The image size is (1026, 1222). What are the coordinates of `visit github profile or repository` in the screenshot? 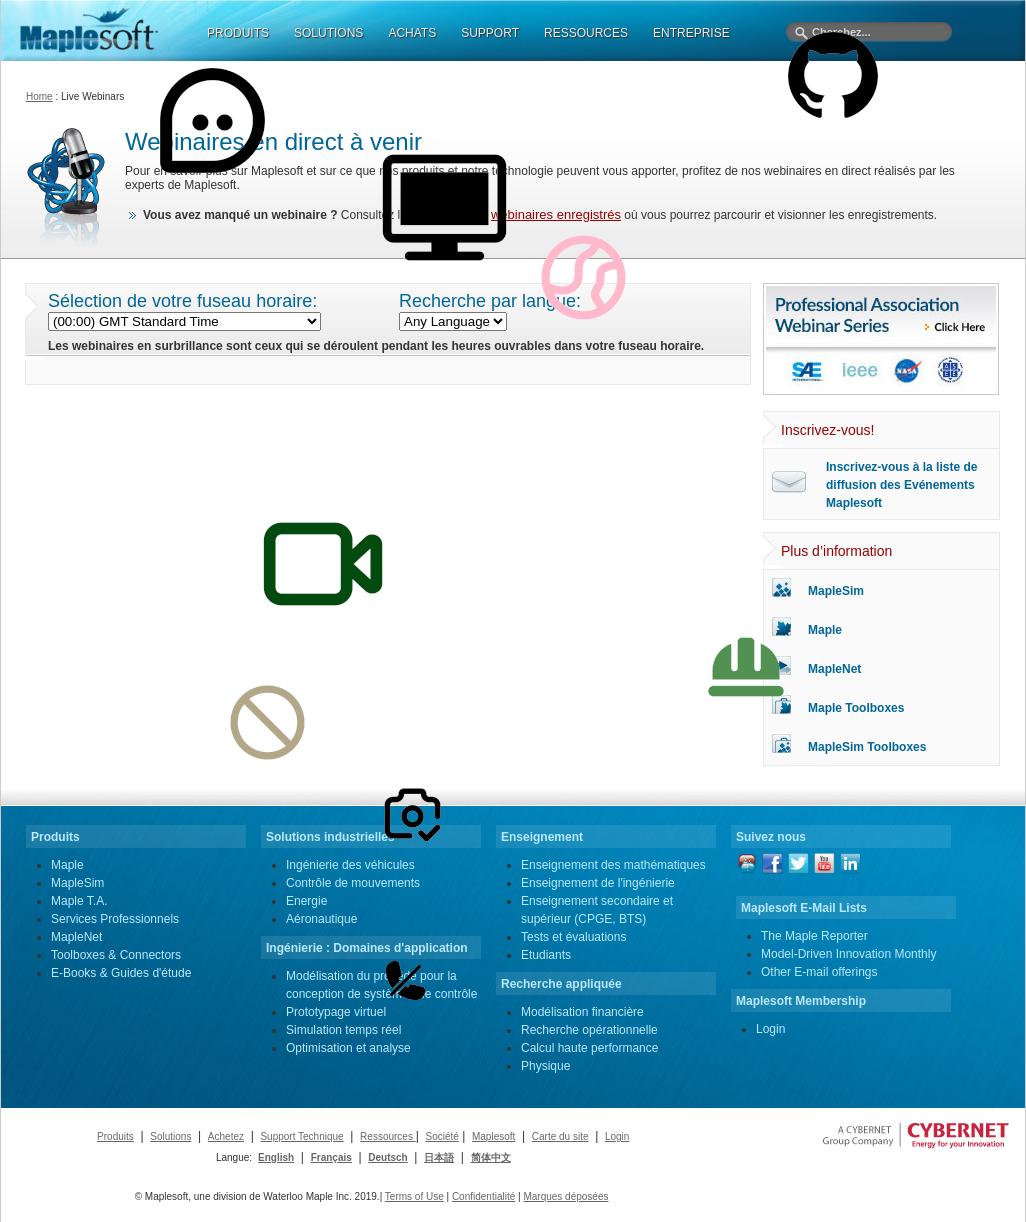 It's located at (833, 77).